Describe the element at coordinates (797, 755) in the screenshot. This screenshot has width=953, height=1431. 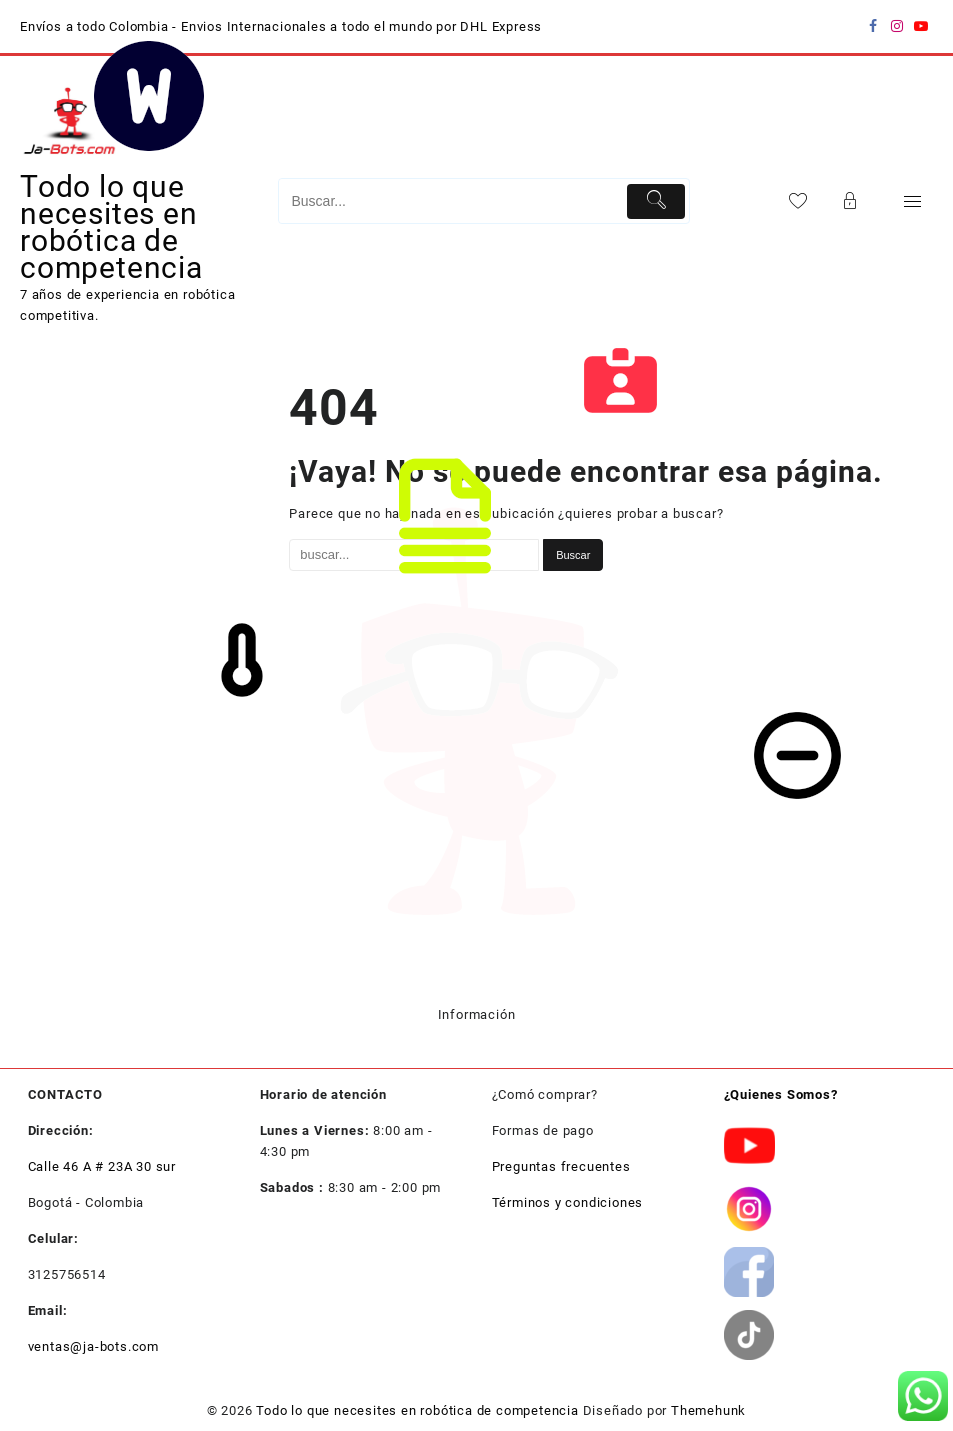
I see `remove an item from a list or cart` at that location.